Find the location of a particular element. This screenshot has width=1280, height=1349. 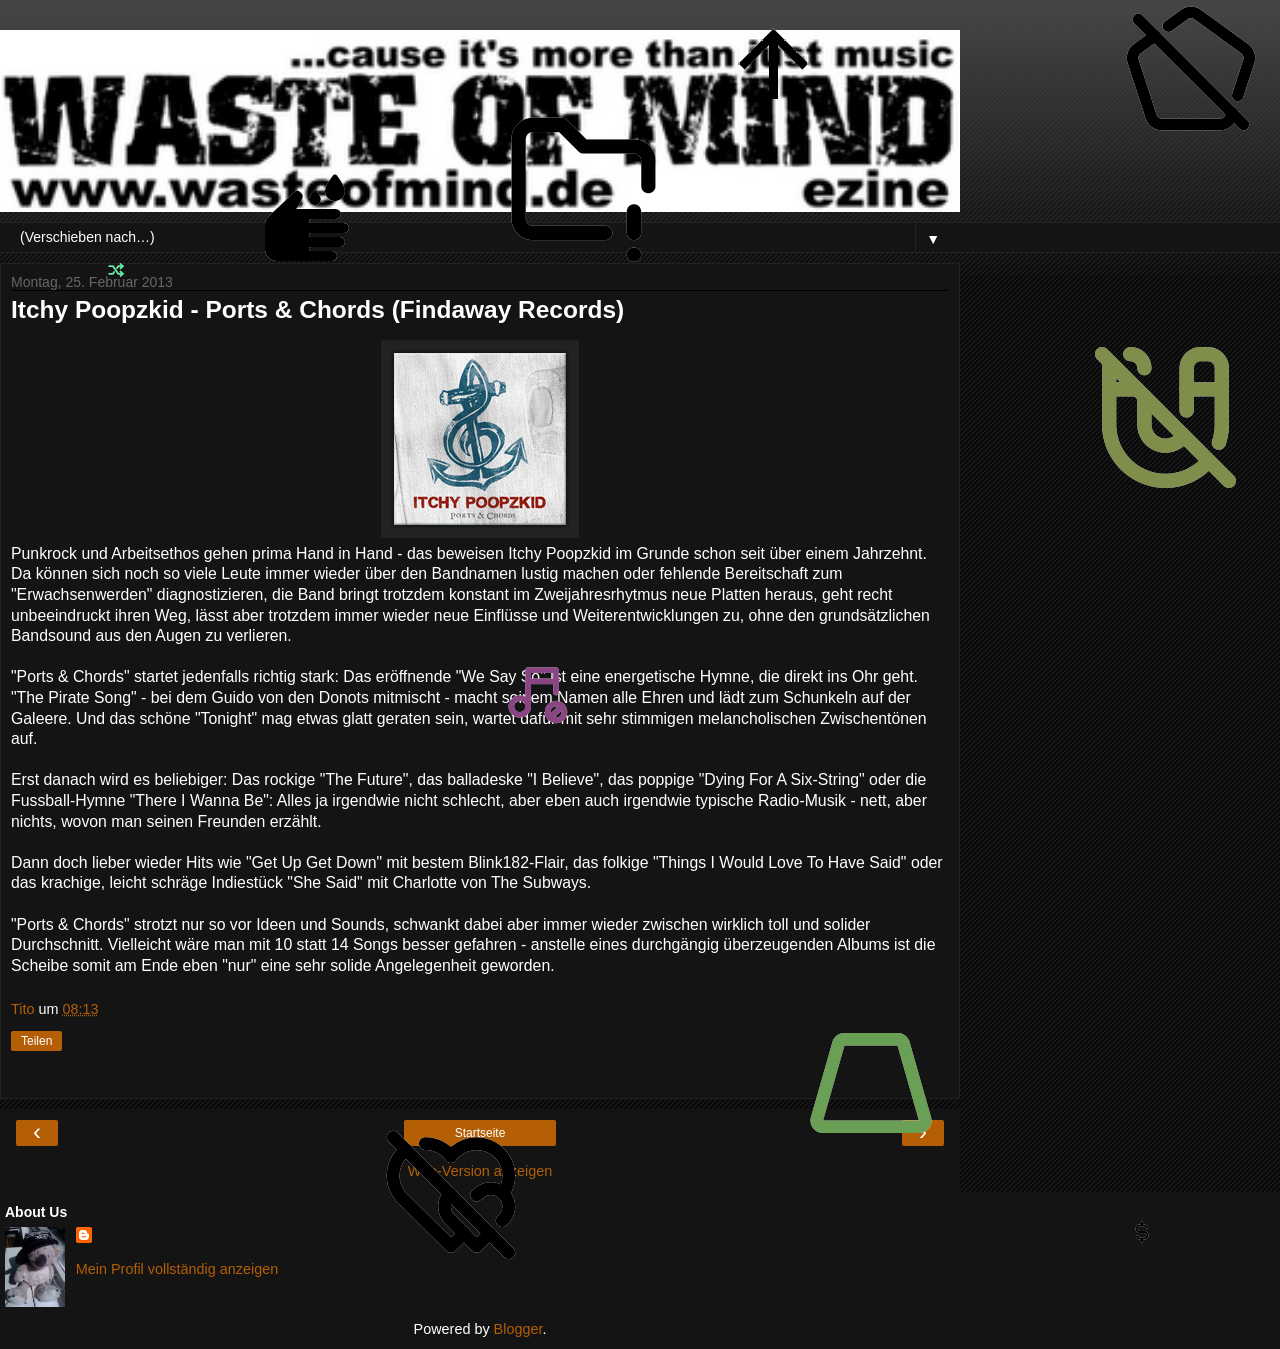

cancel or stop music playback is located at coordinates (536, 692).